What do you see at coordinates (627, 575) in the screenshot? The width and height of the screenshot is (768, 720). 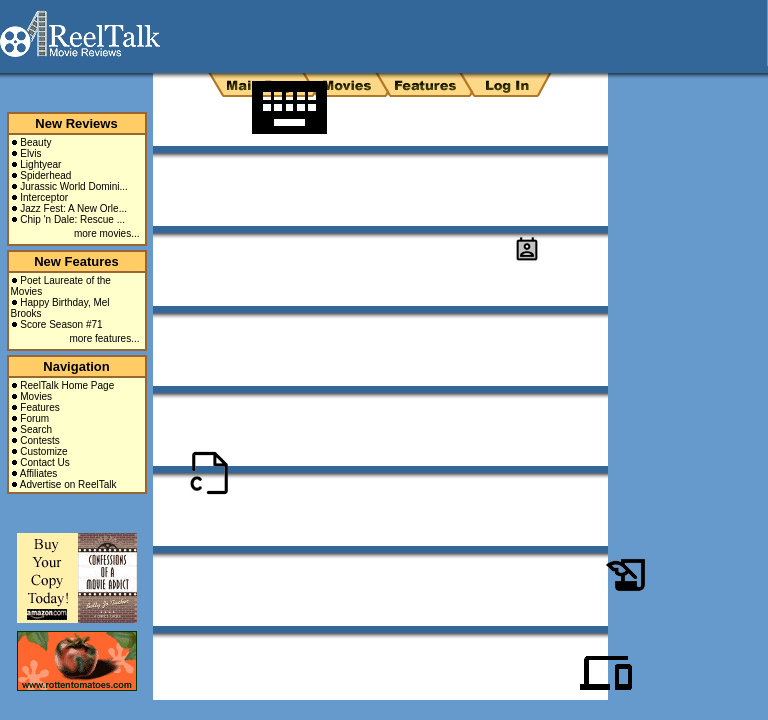 I see `access document history or revision log` at bounding box center [627, 575].